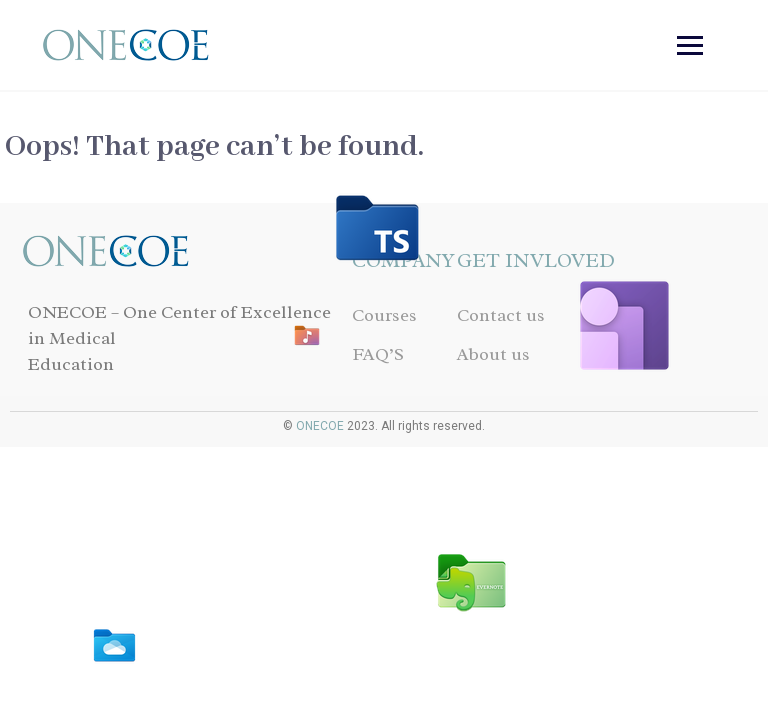  I want to click on open OneDrive cloud storage folder, so click(114, 646).